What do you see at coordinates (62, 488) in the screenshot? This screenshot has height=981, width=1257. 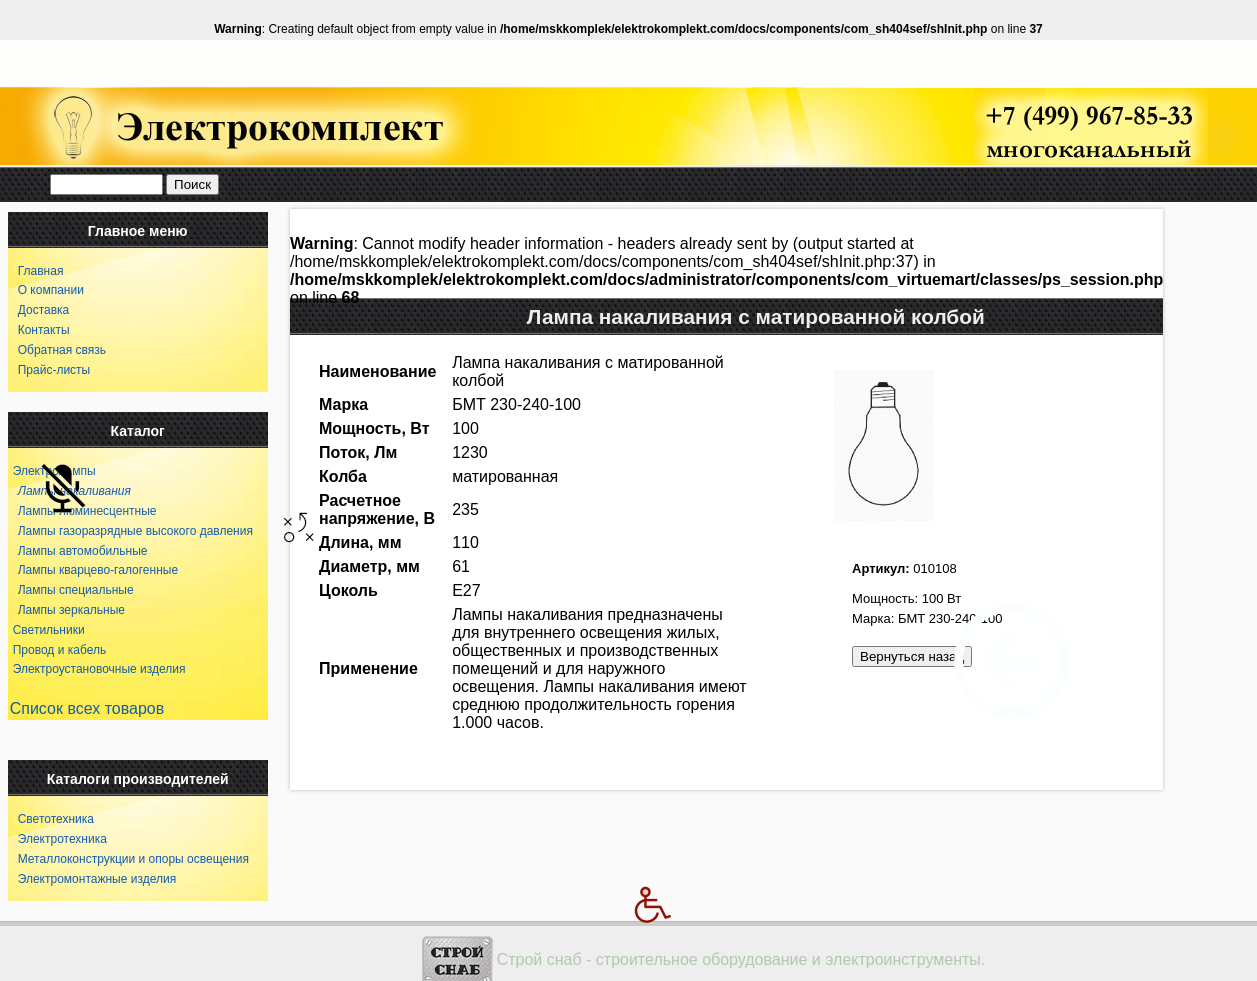 I see `mute your microphone` at bounding box center [62, 488].